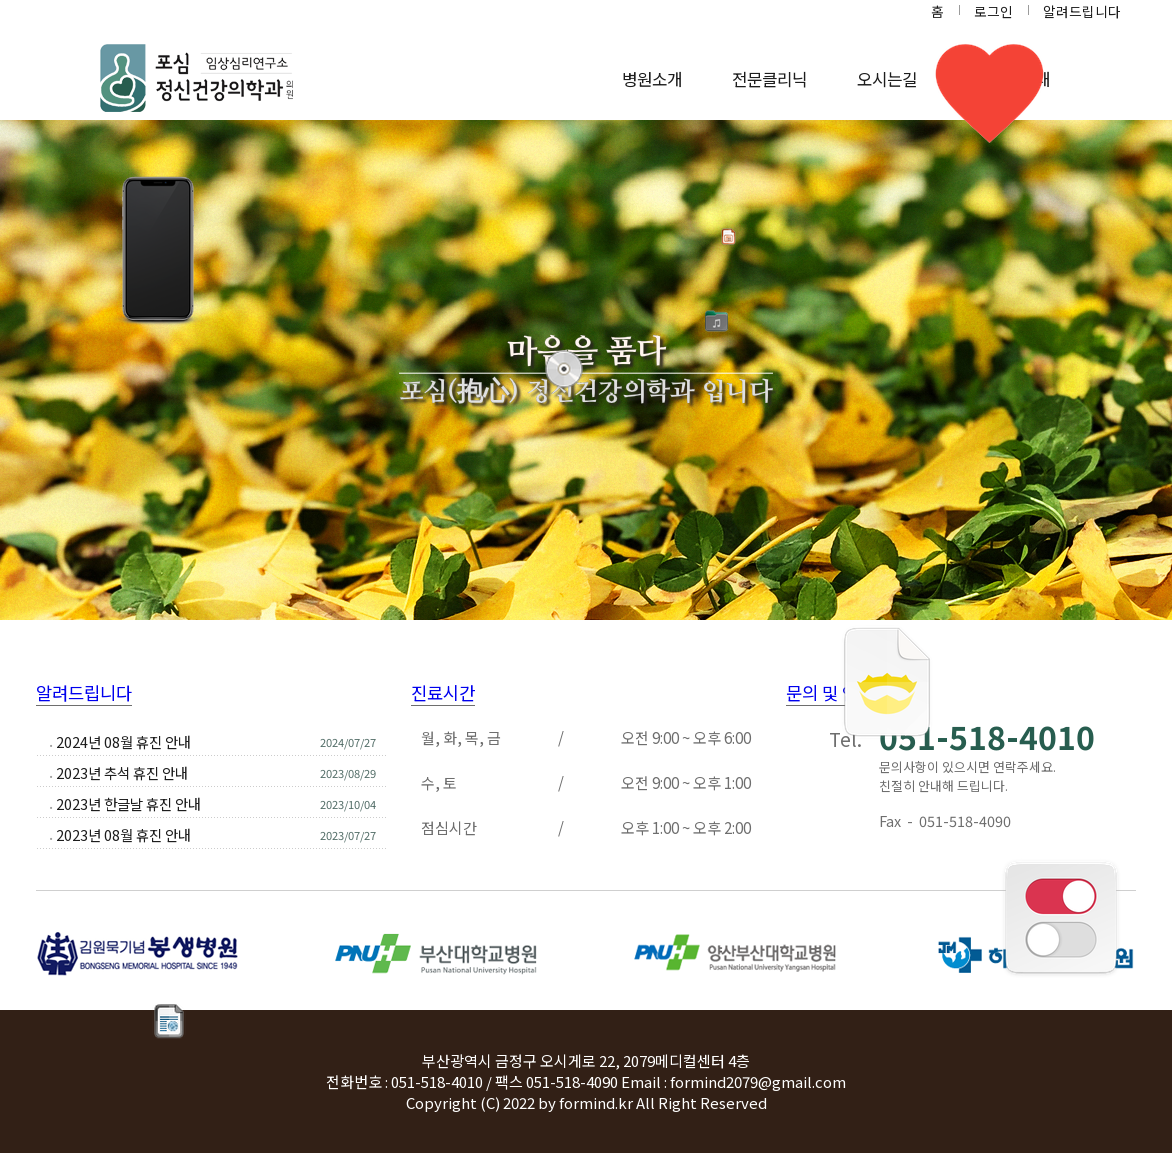  Describe the element at coordinates (158, 251) in the screenshot. I see `connected iPhone device` at that location.